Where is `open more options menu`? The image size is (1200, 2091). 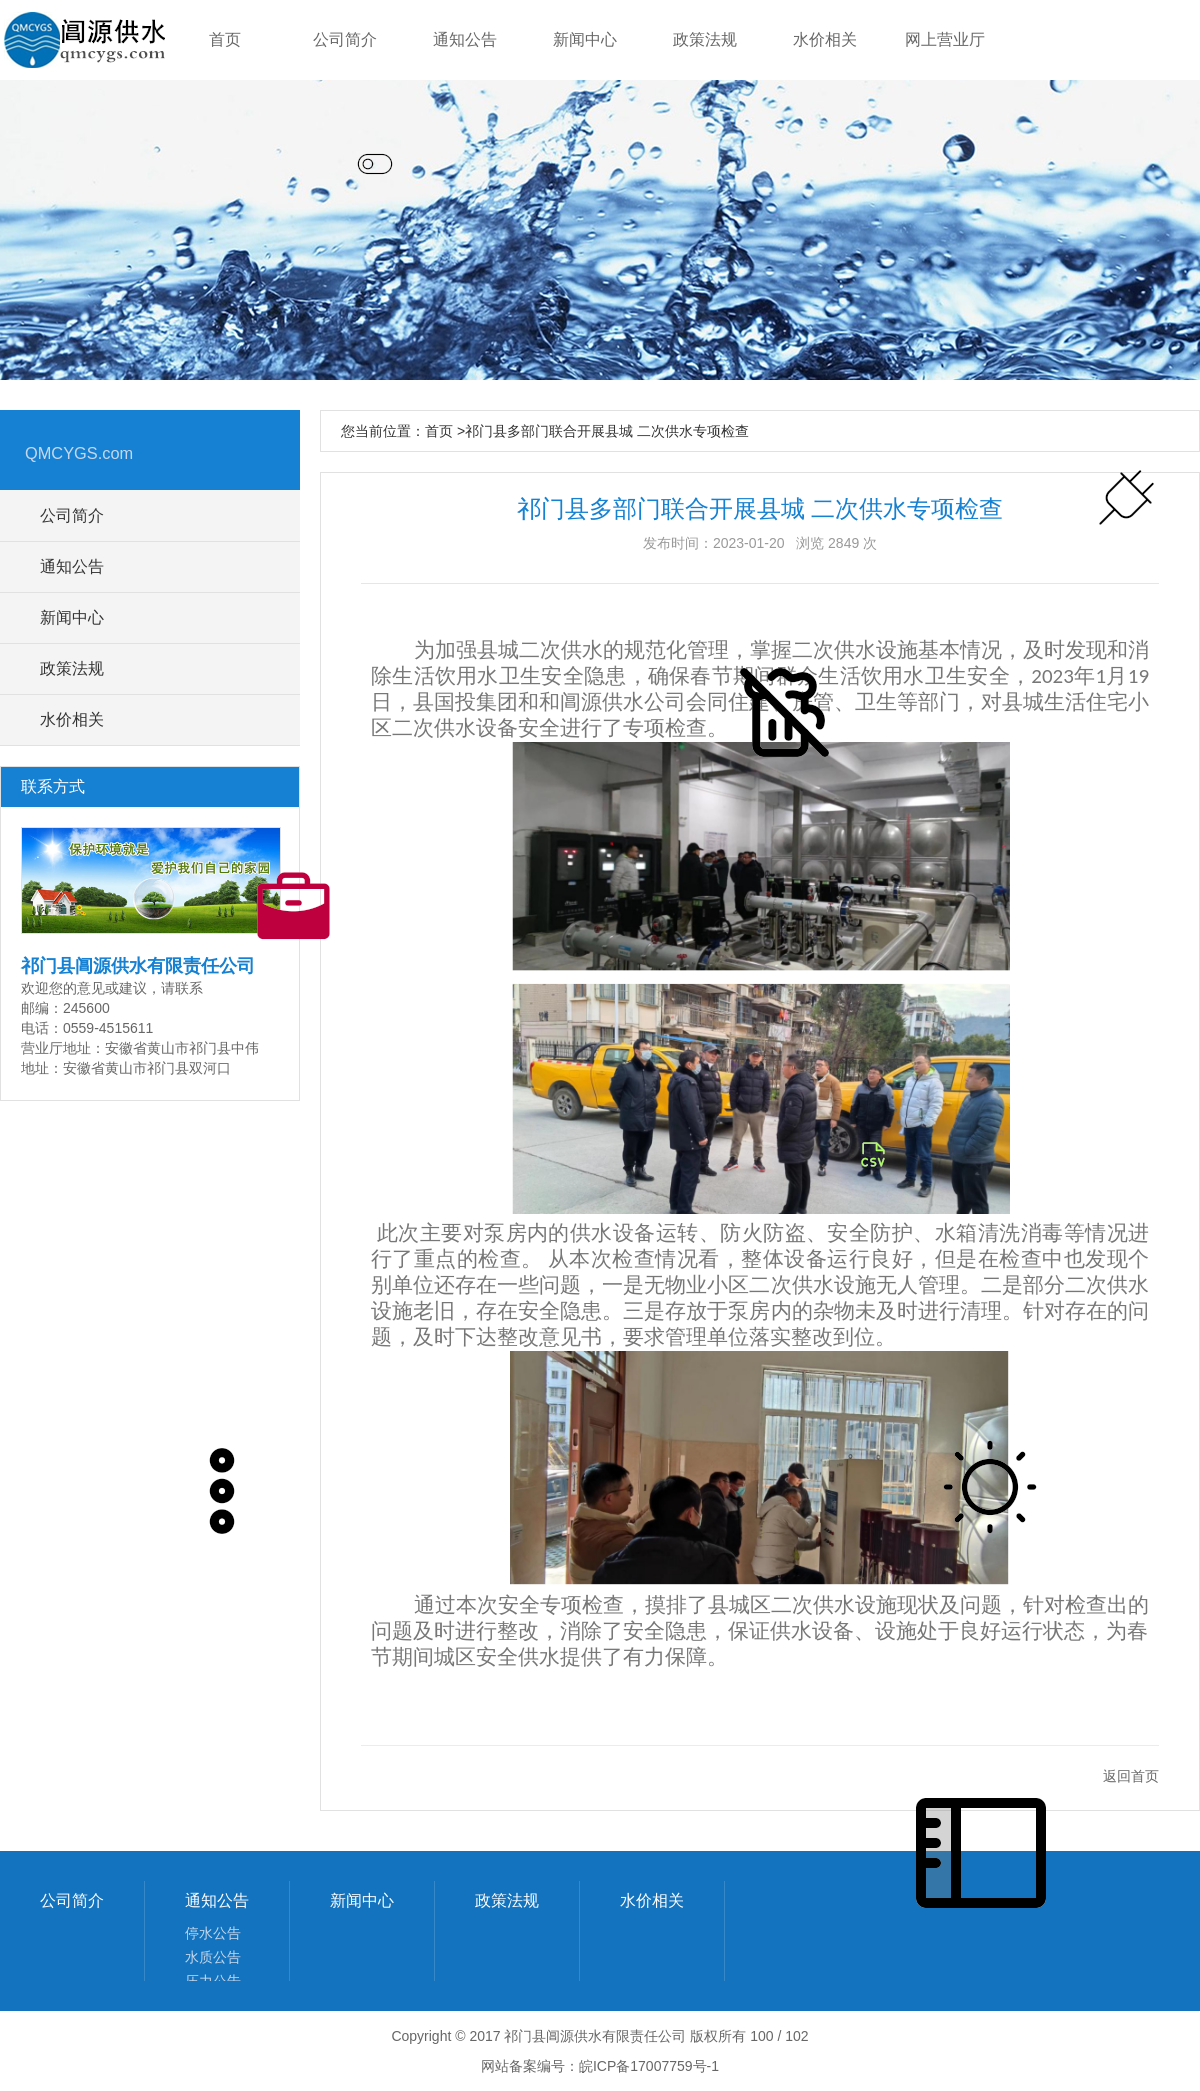 open more options menu is located at coordinates (222, 1491).